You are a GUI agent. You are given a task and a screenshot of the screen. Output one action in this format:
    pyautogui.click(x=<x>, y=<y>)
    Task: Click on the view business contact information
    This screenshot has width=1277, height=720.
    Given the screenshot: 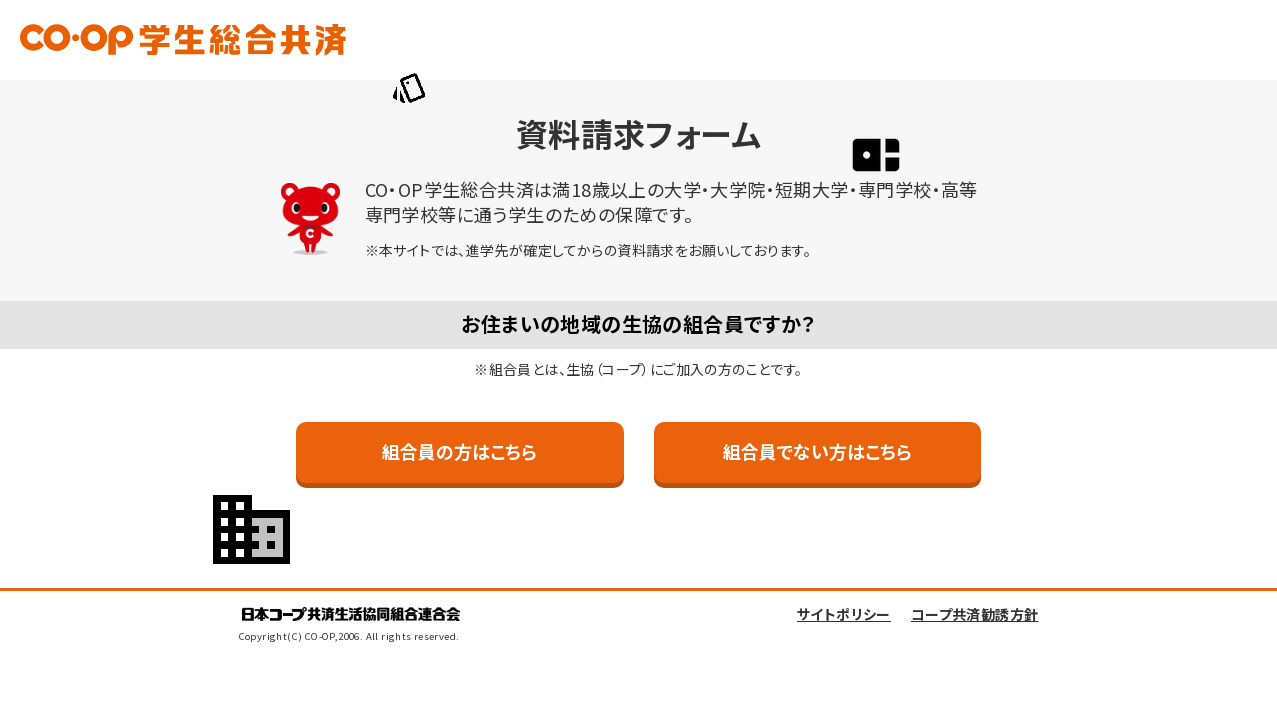 What is the action you would take?
    pyautogui.click(x=251, y=529)
    